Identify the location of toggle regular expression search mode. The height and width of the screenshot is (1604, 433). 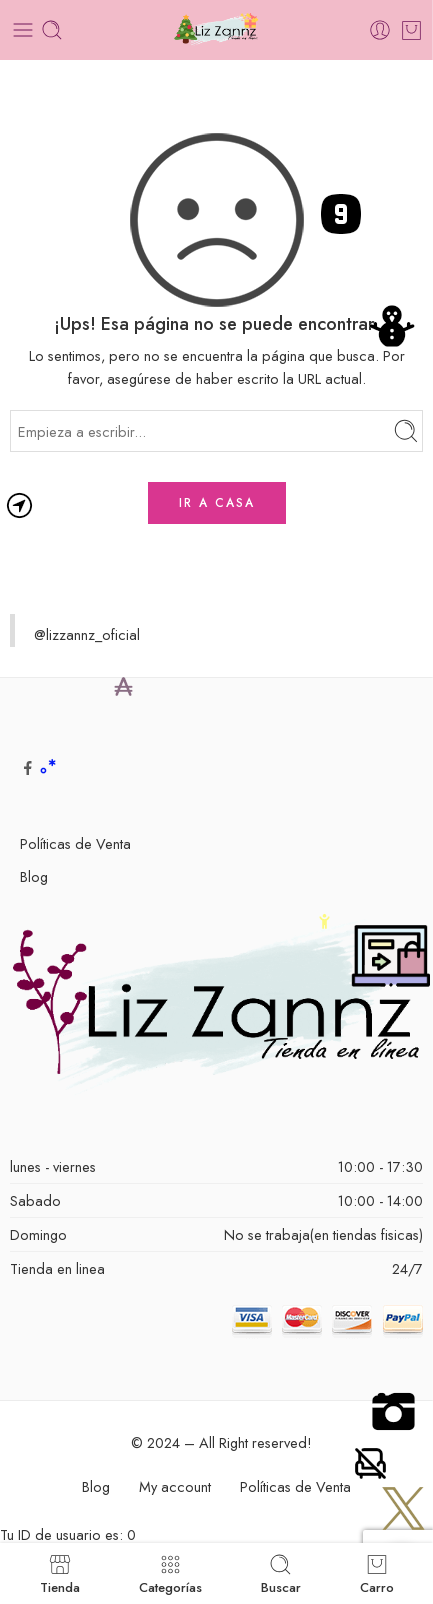
(48, 766).